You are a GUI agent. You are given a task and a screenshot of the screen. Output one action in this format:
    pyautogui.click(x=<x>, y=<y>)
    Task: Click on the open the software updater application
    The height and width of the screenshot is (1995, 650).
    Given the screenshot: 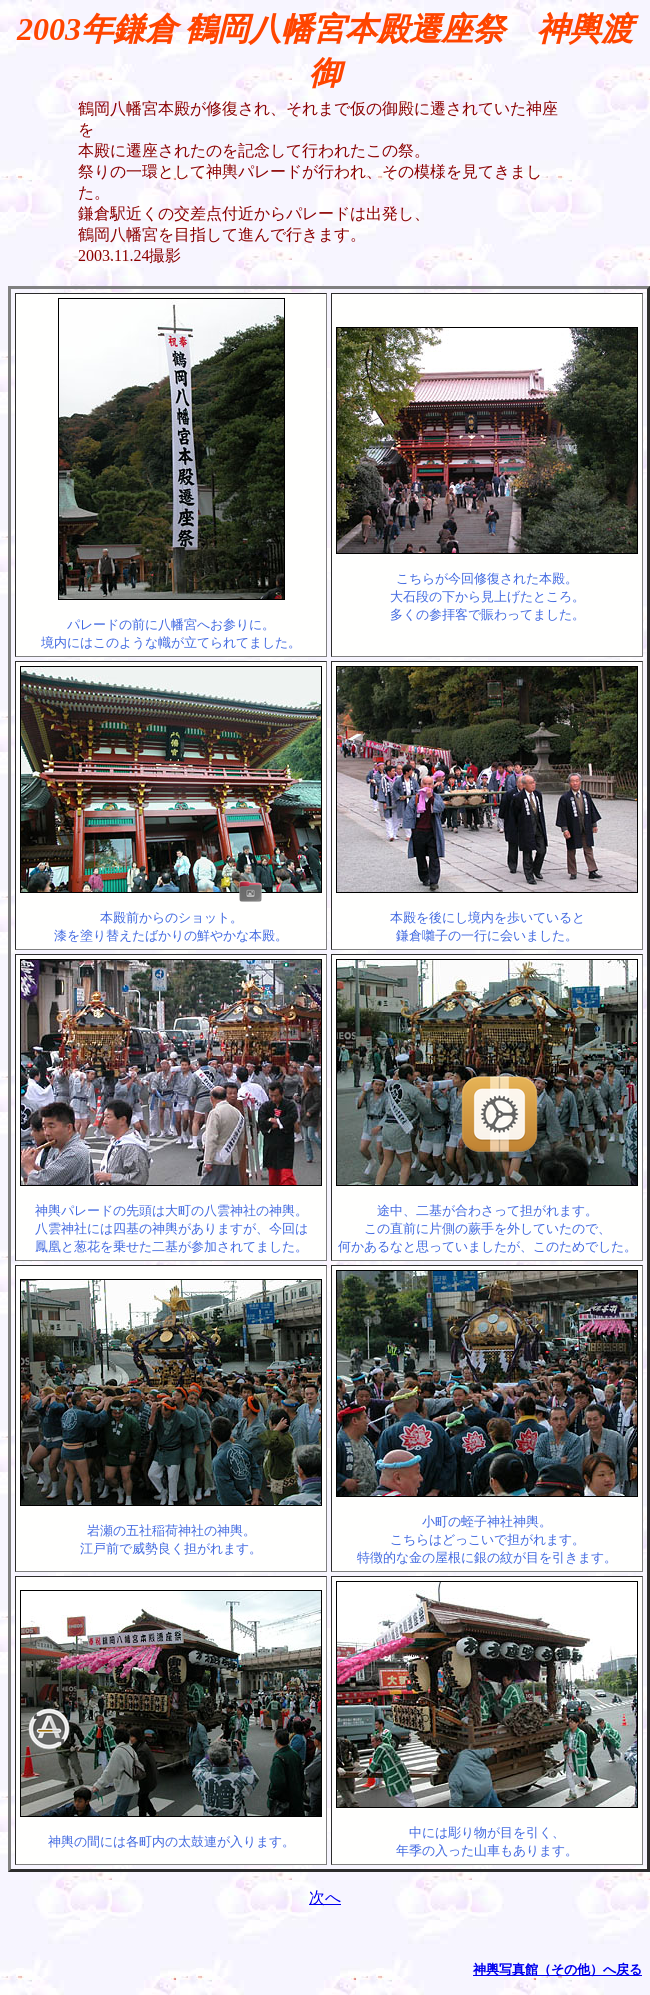 What is the action you would take?
    pyautogui.click(x=49, y=1729)
    